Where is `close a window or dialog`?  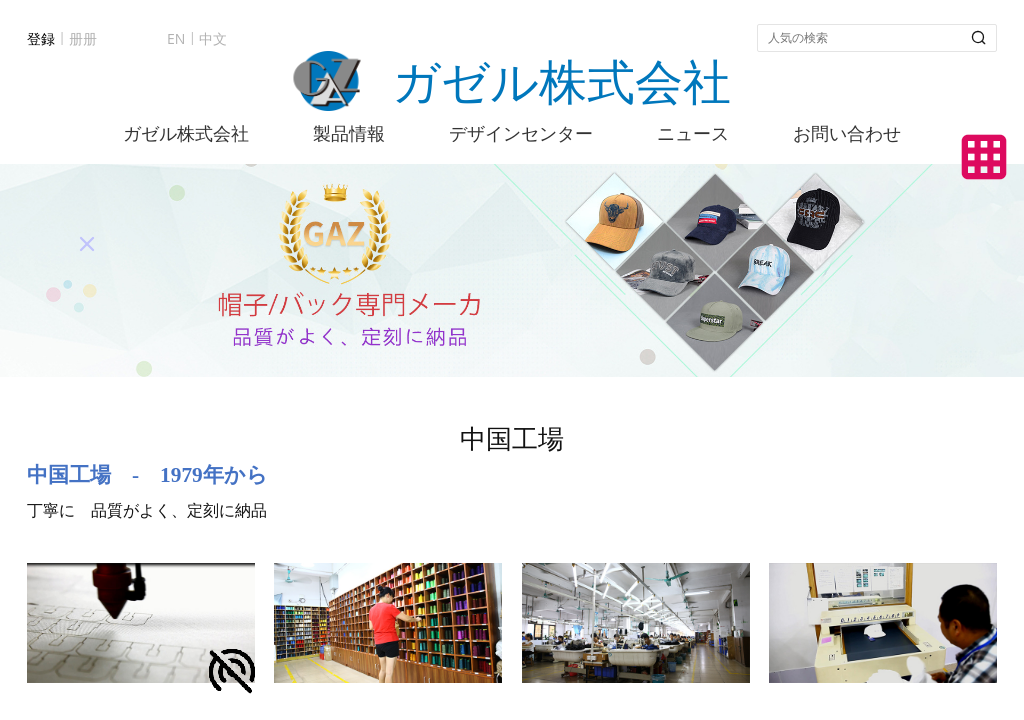 close a window or dialog is located at coordinates (87, 244).